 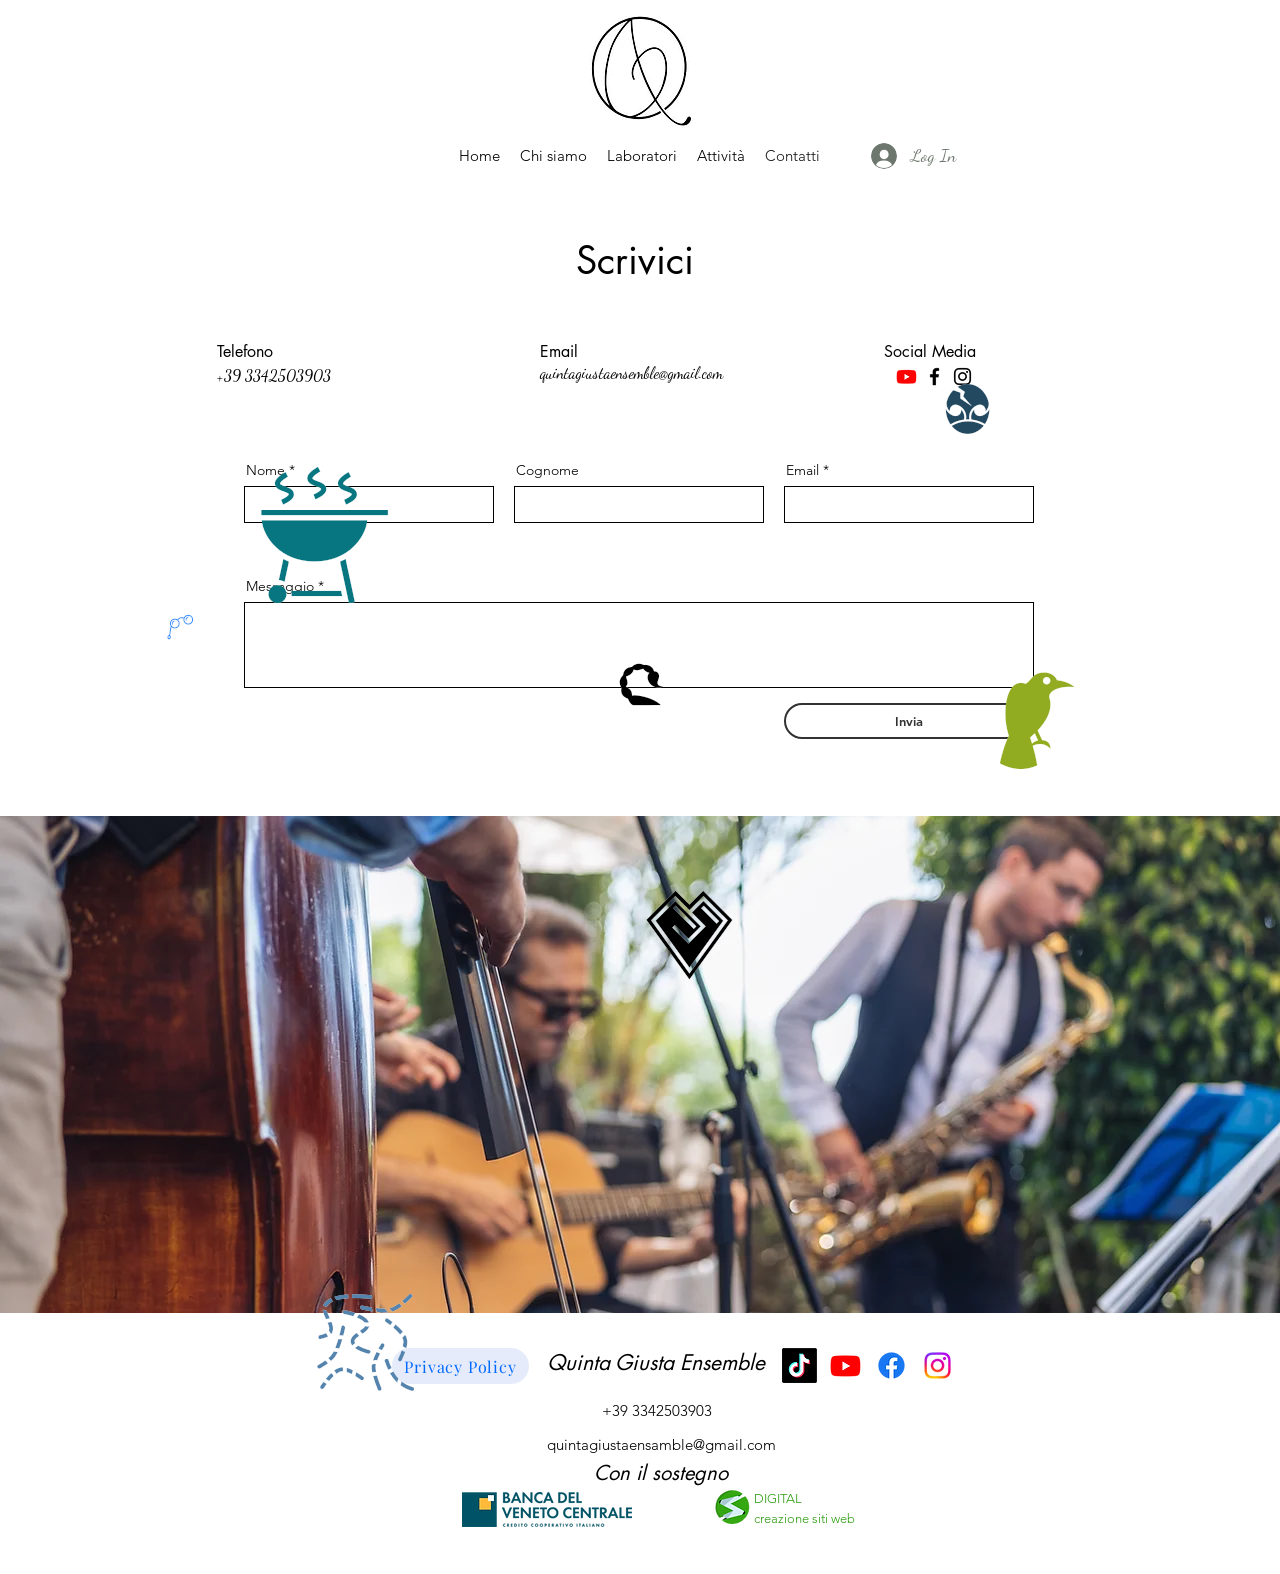 I want to click on raven or crow icon for a messaging or mail feature, so click(x=1026, y=720).